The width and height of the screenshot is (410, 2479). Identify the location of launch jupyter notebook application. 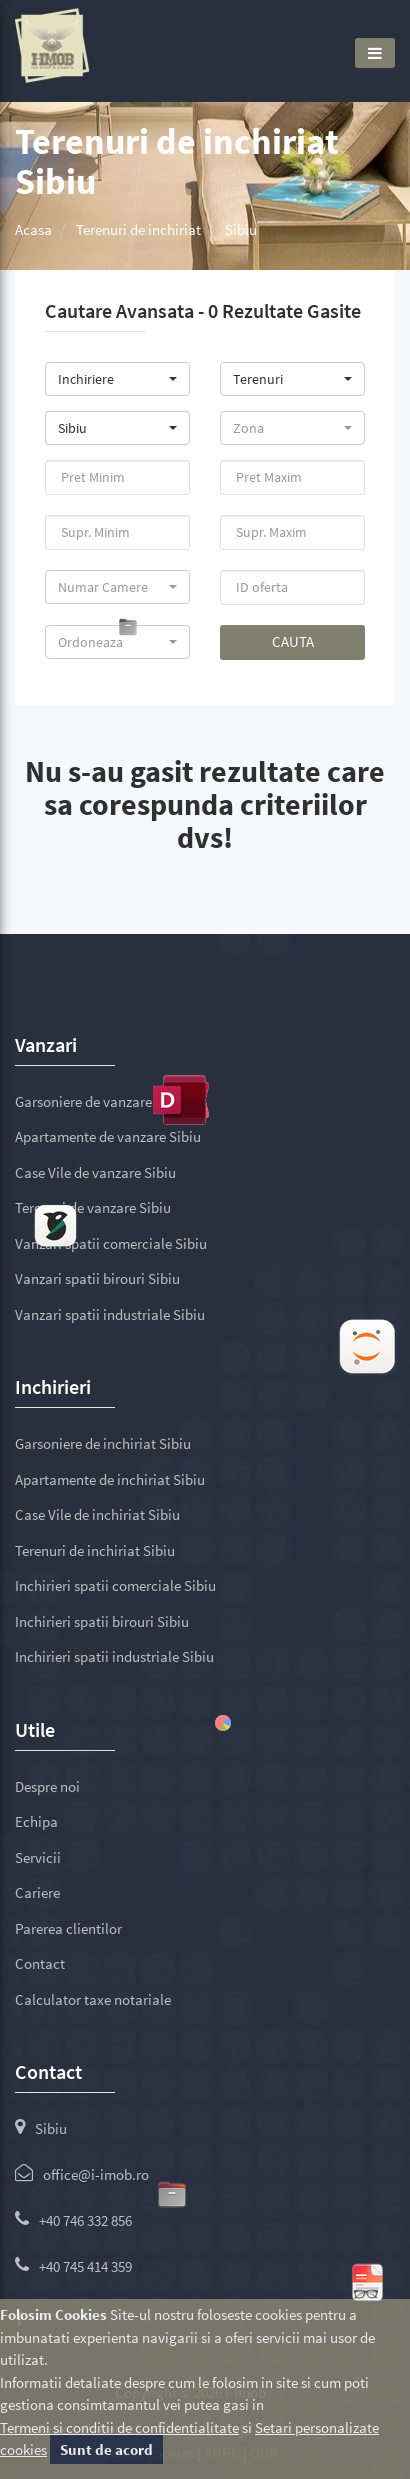
(366, 1346).